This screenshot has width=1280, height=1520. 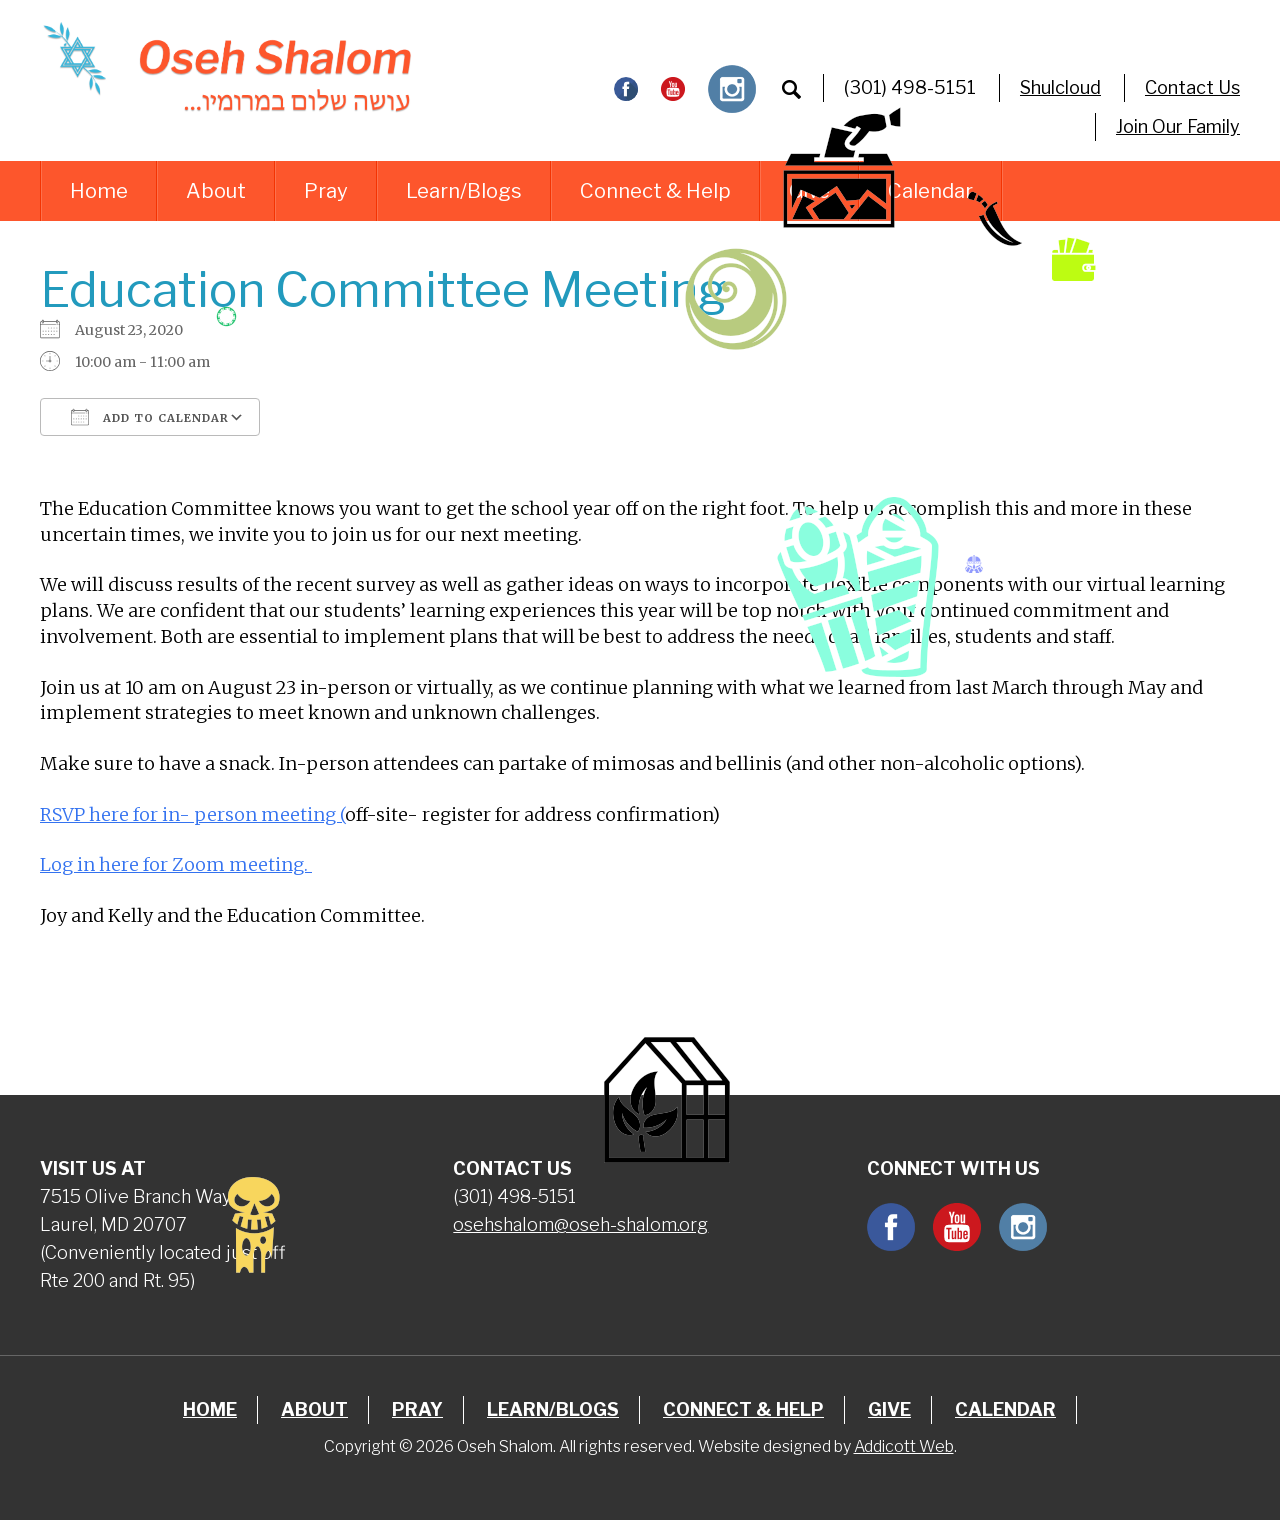 I want to click on access greenhouse or garden management, so click(x=667, y=1100).